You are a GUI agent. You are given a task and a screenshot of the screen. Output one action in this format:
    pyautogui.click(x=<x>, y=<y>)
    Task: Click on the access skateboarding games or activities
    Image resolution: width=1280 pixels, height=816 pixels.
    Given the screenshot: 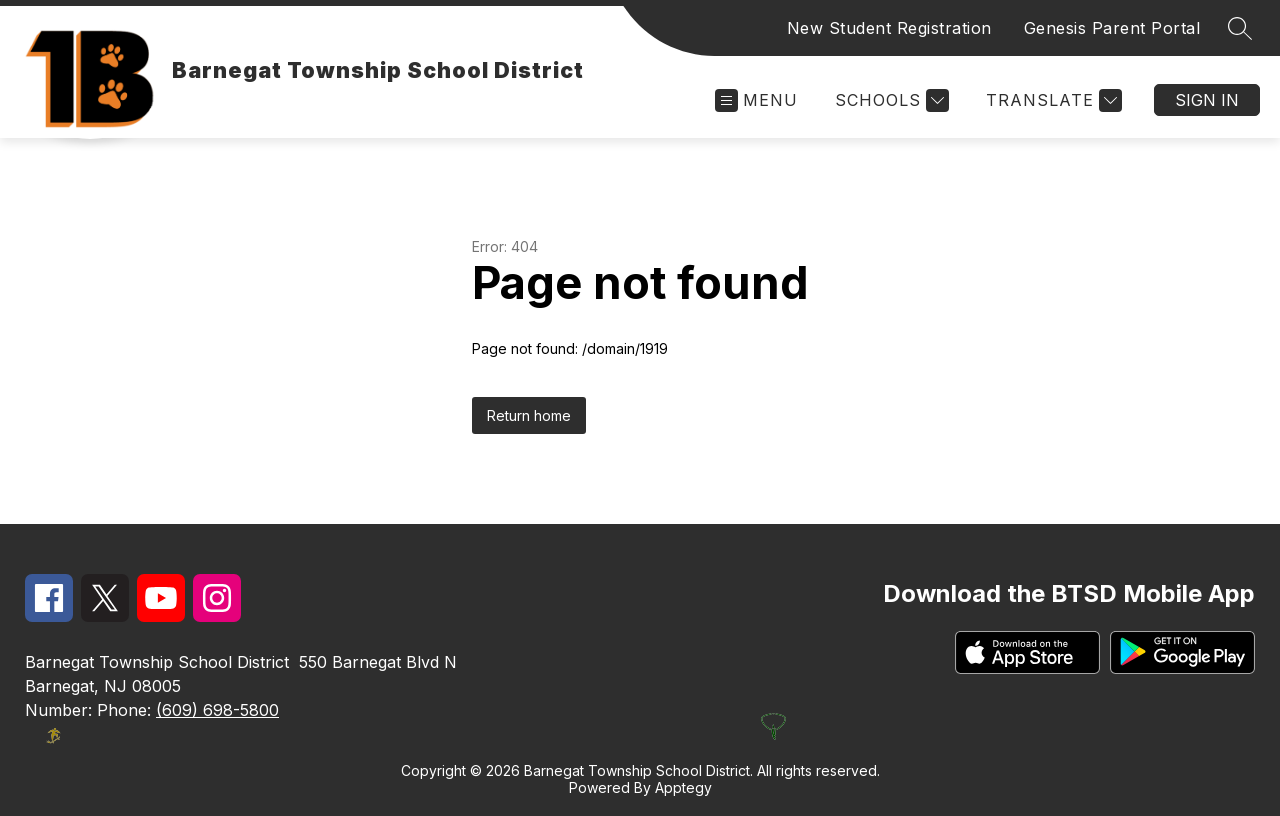 What is the action you would take?
    pyautogui.click(x=53, y=735)
    